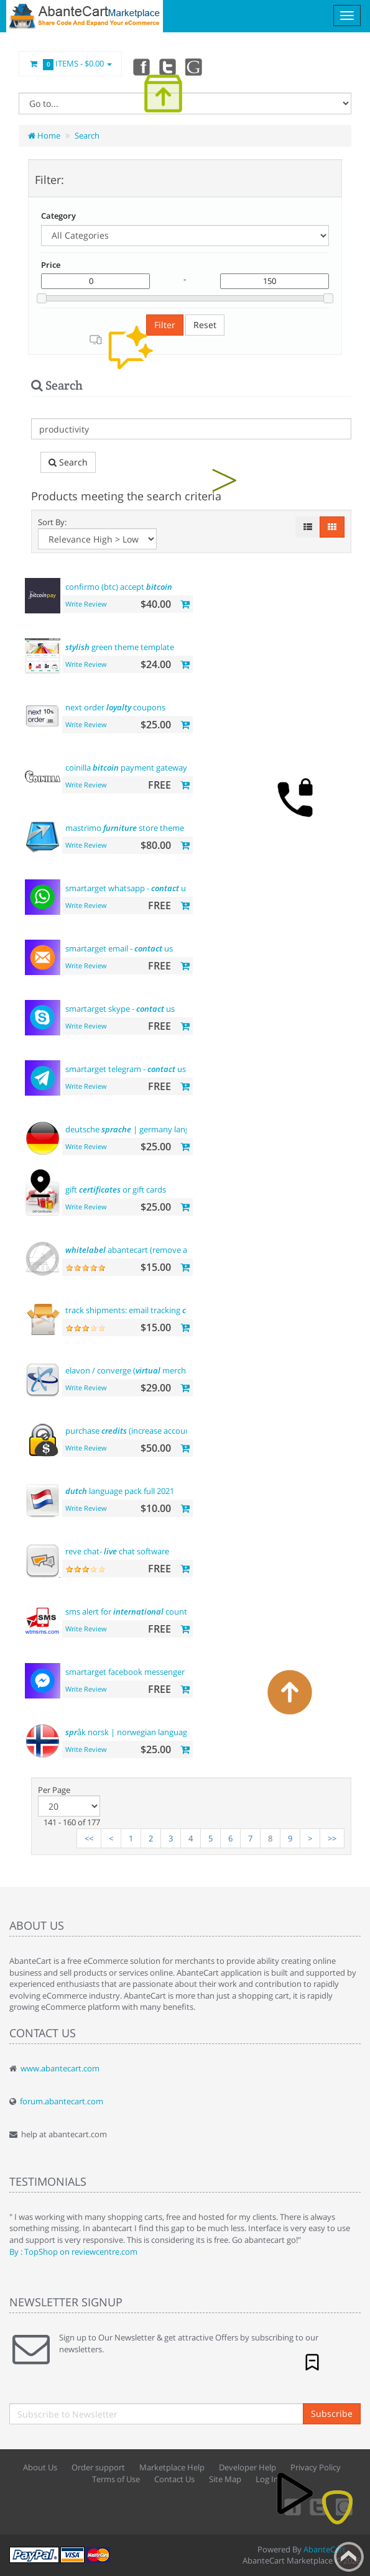  What do you see at coordinates (95, 339) in the screenshot?
I see `manage connected devices` at bounding box center [95, 339].